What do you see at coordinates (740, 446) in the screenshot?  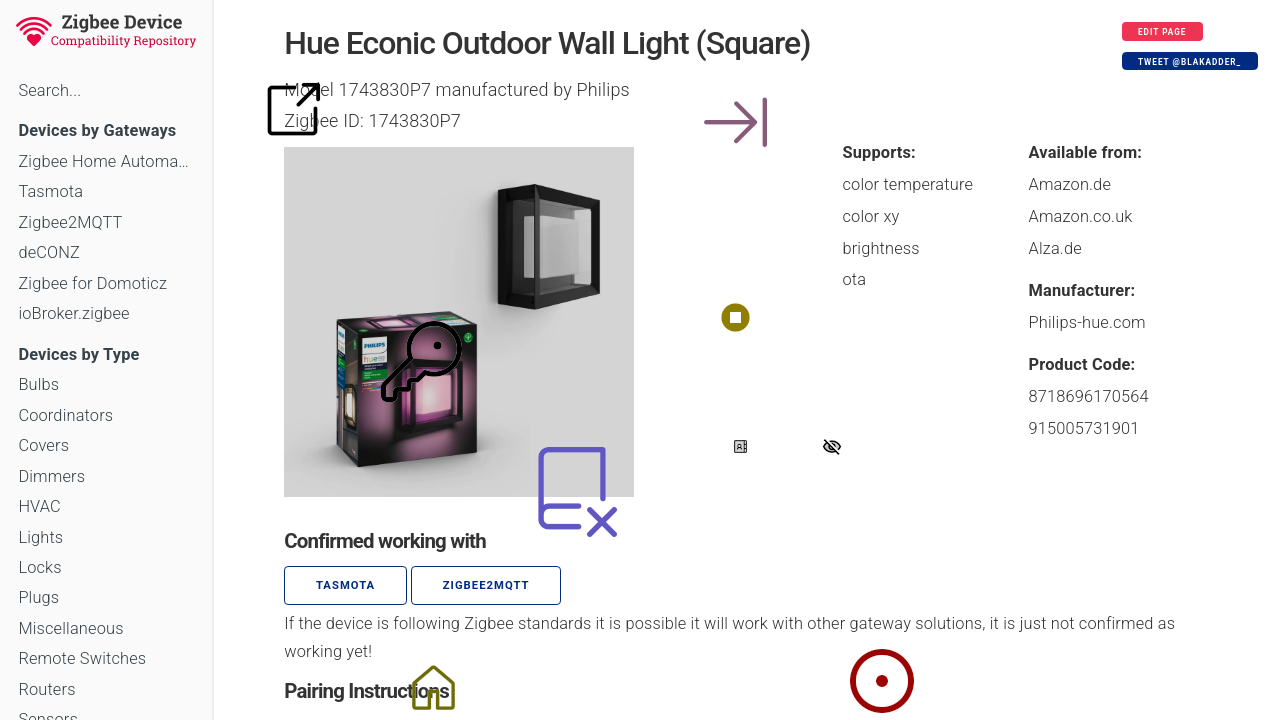 I see `open your contacts or address book` at bounding box center [740, 446].